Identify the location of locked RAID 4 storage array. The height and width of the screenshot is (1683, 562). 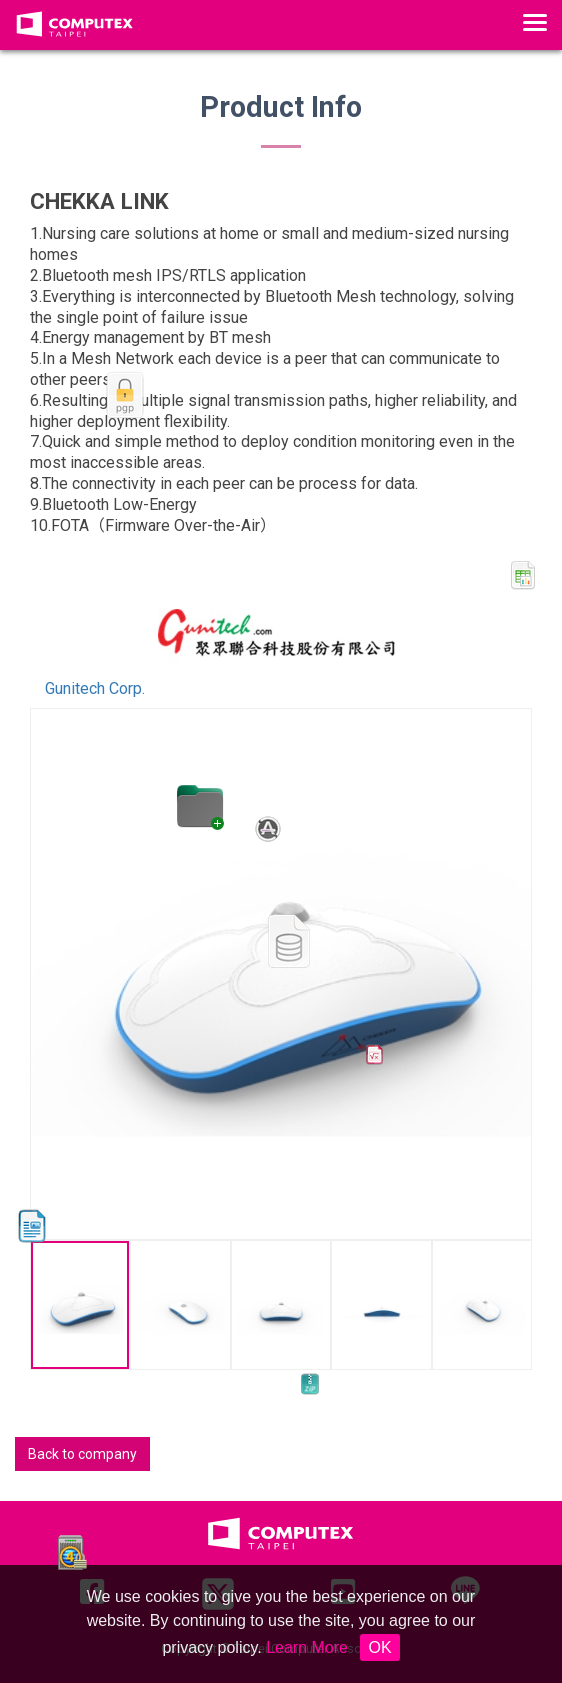
(70, 1552).